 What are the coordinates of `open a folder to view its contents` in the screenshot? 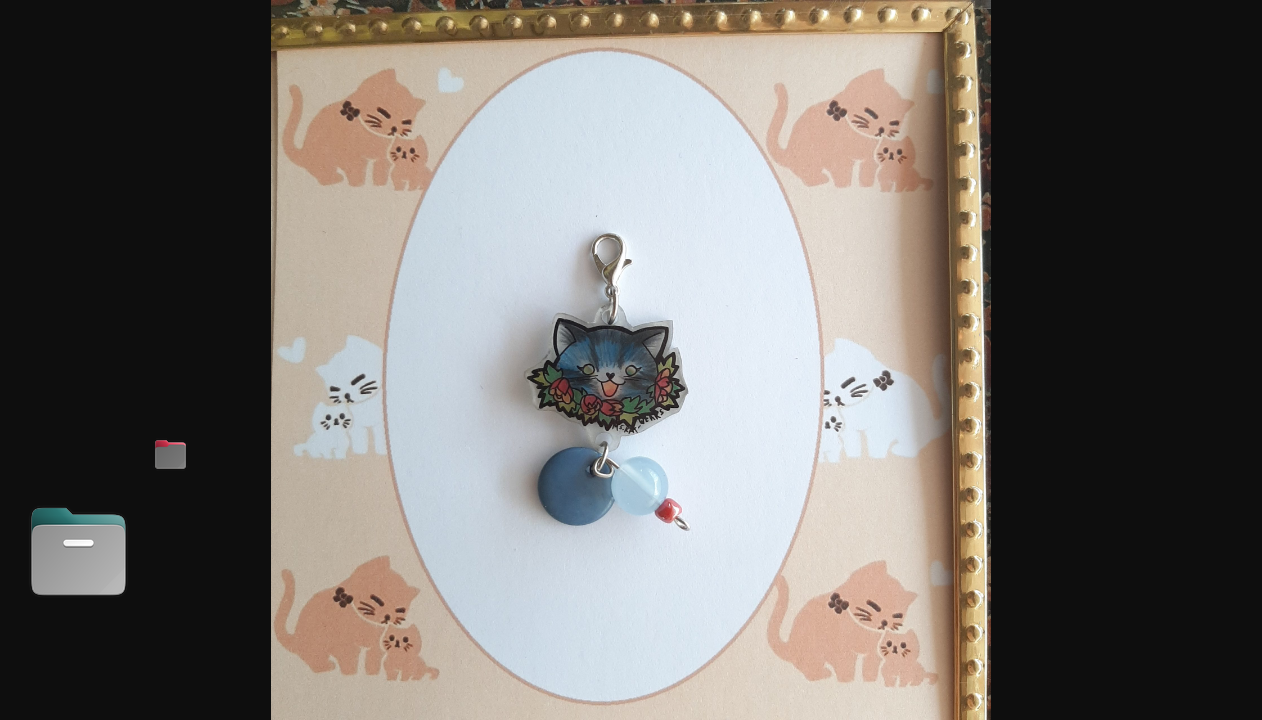 It's located at (170, 454).